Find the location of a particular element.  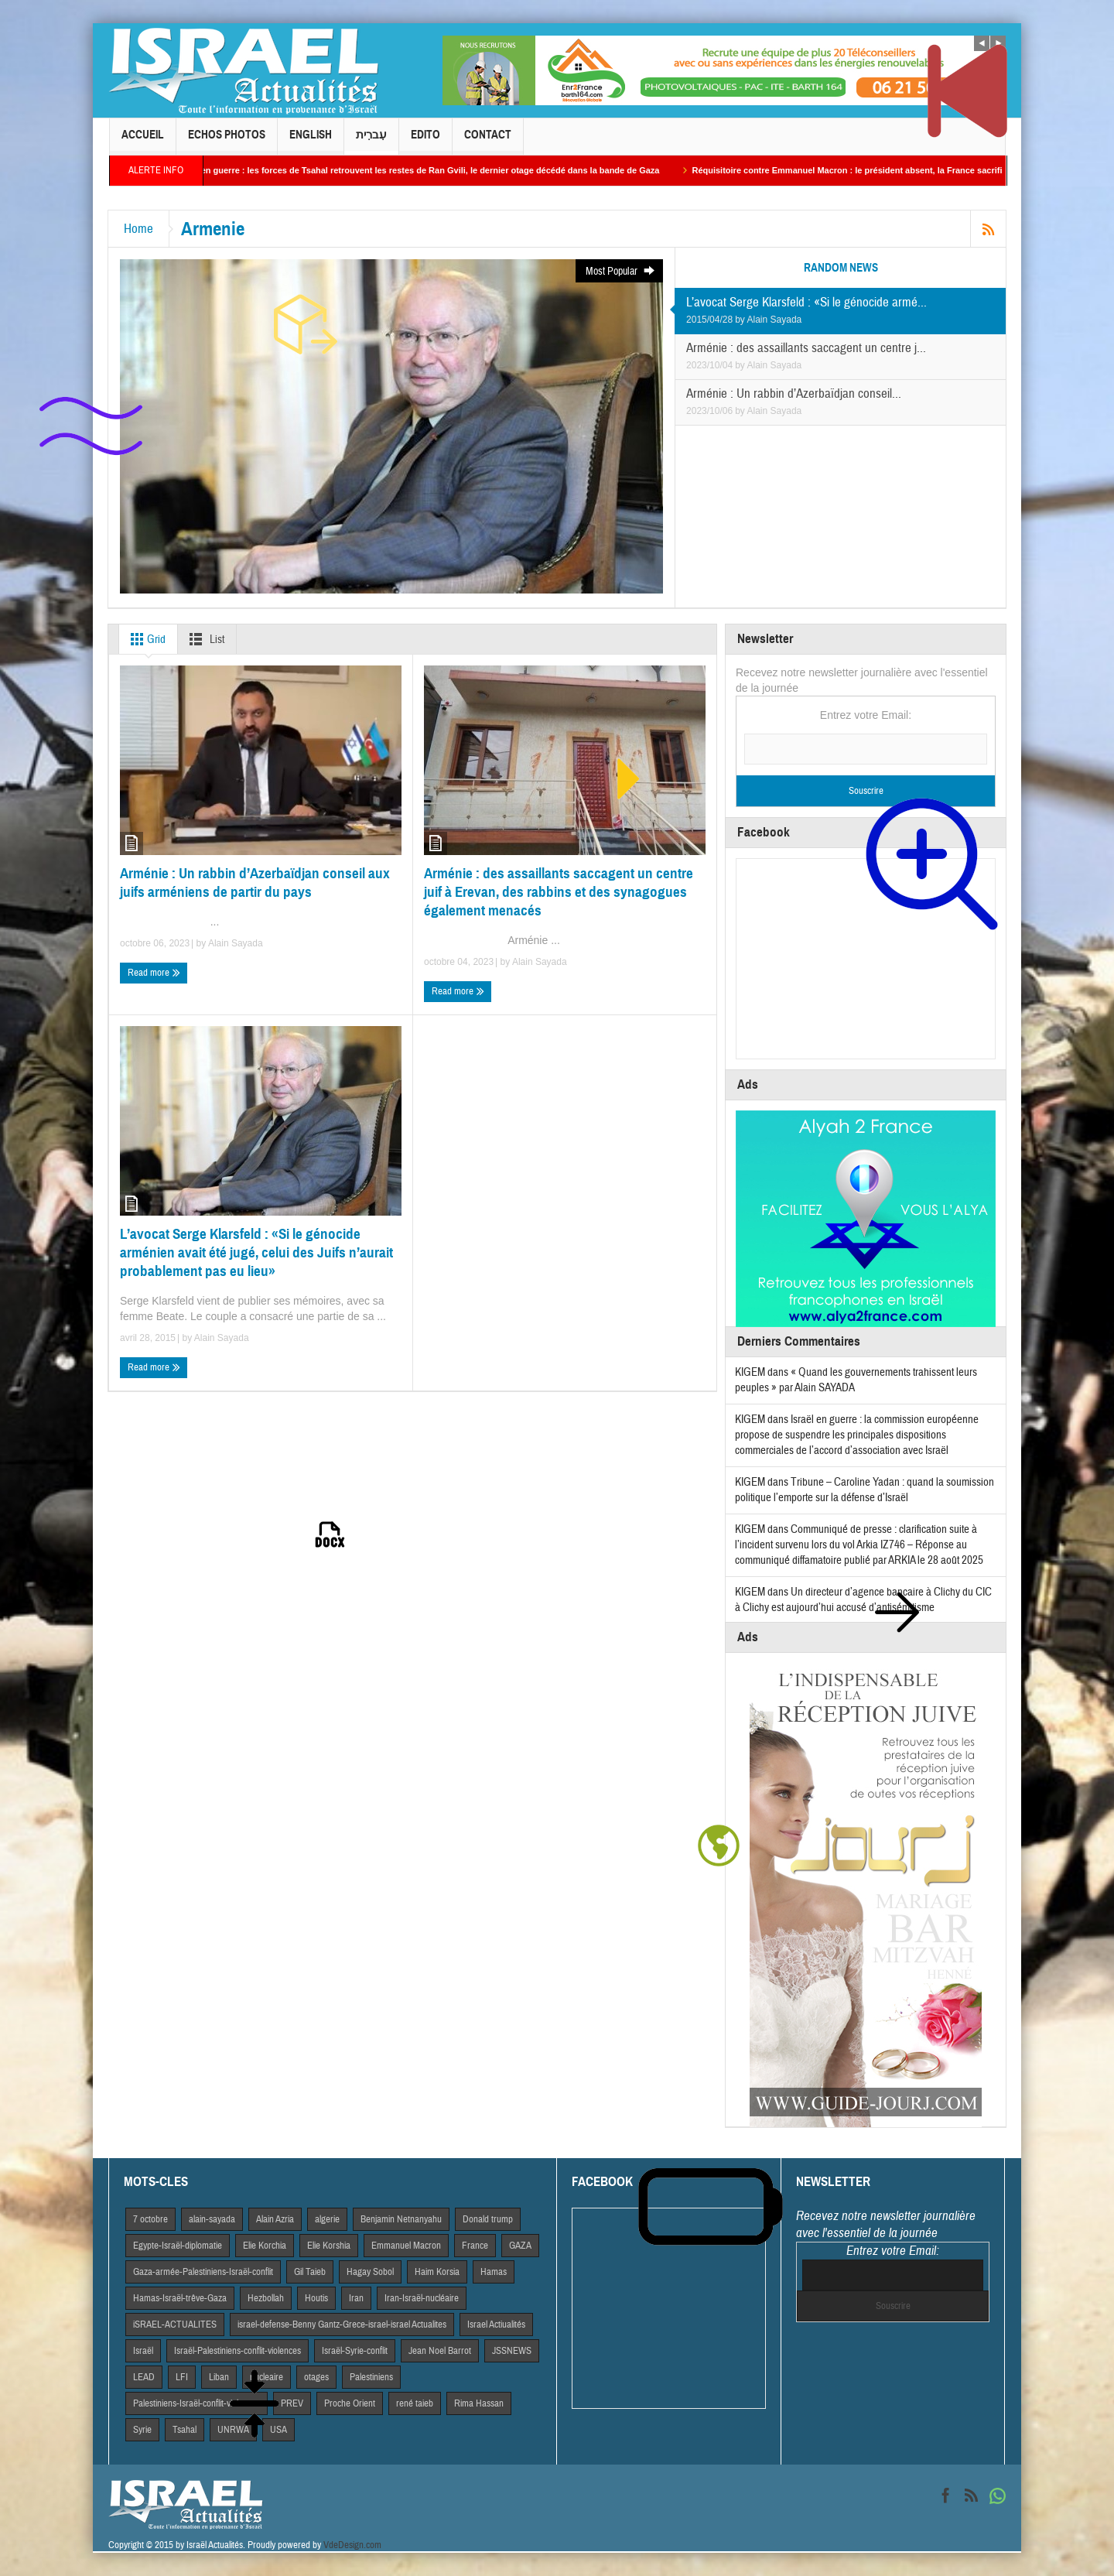

navigate to the next item or page is located at coordinates (897, 1612).